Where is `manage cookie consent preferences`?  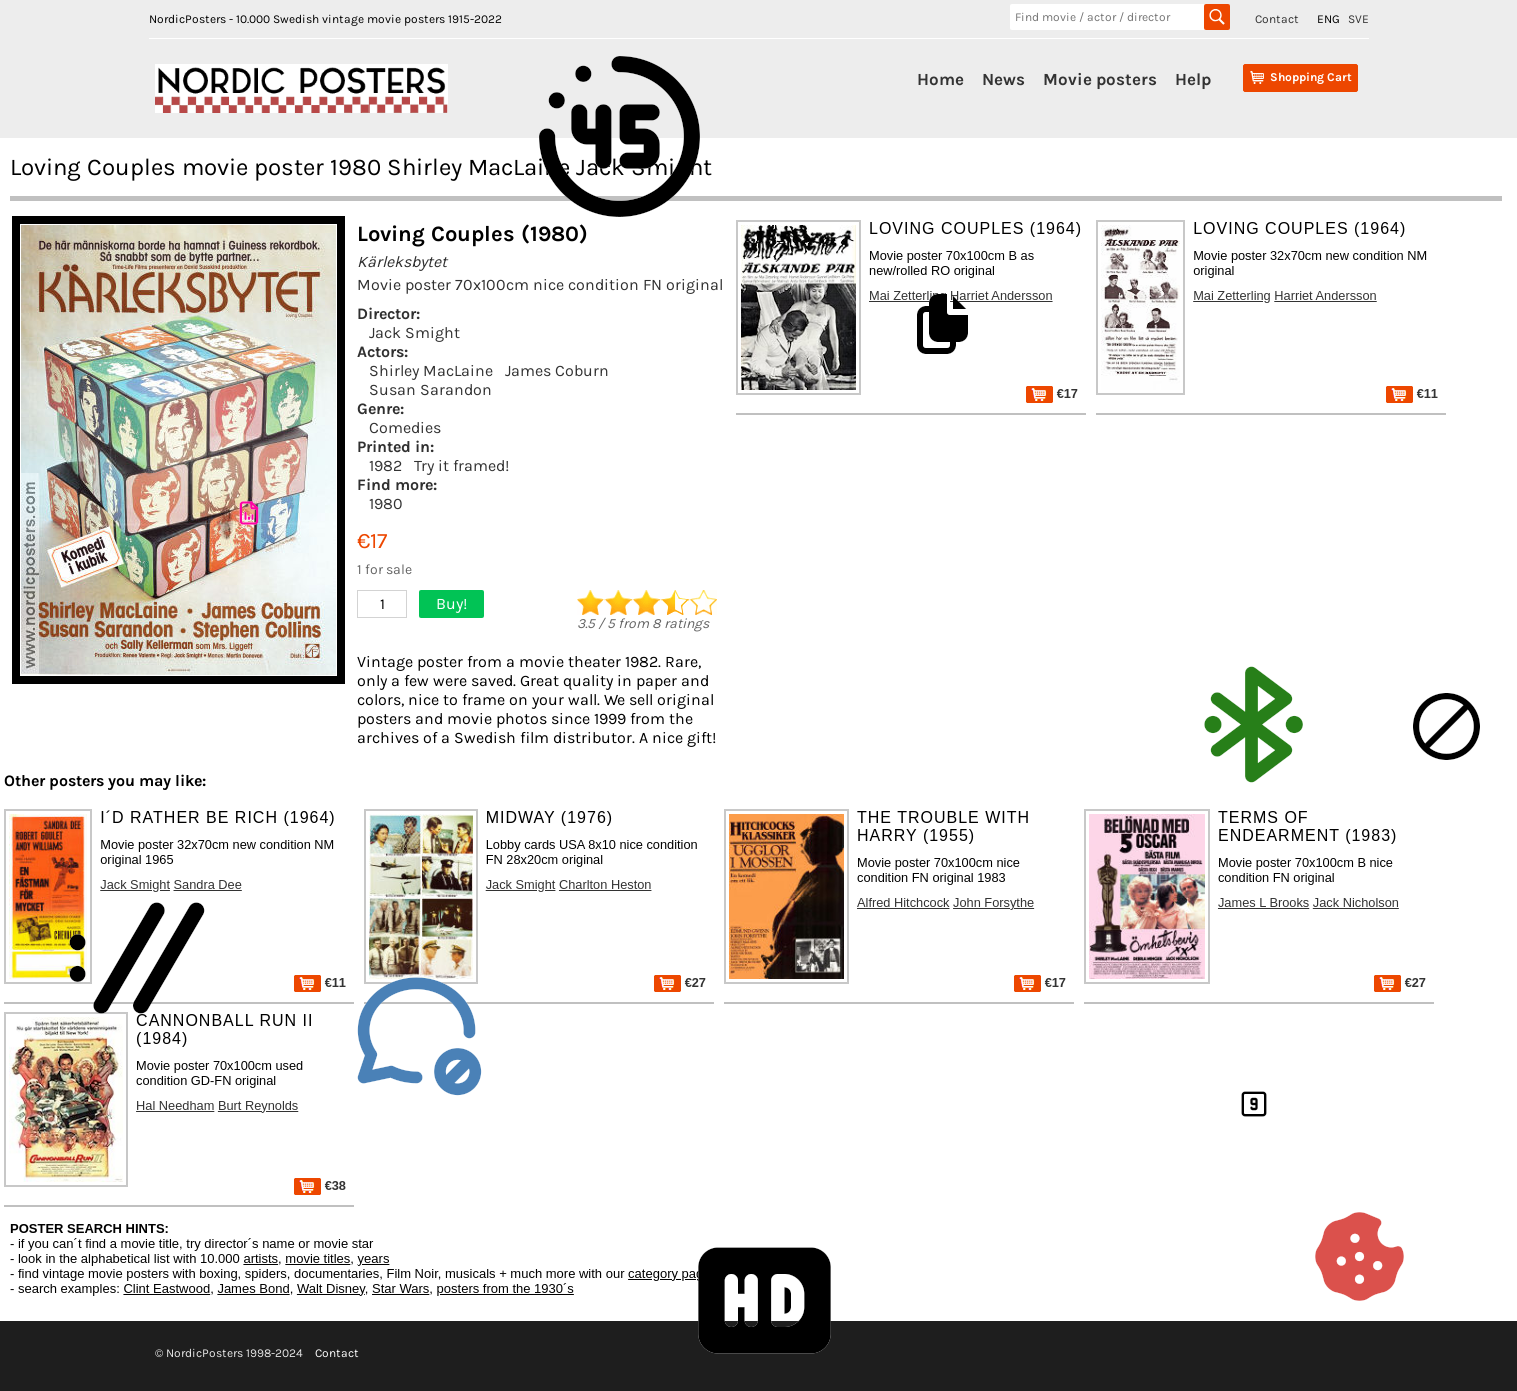 manage cookie consent preferences is located at coordinates (1359, 1256).